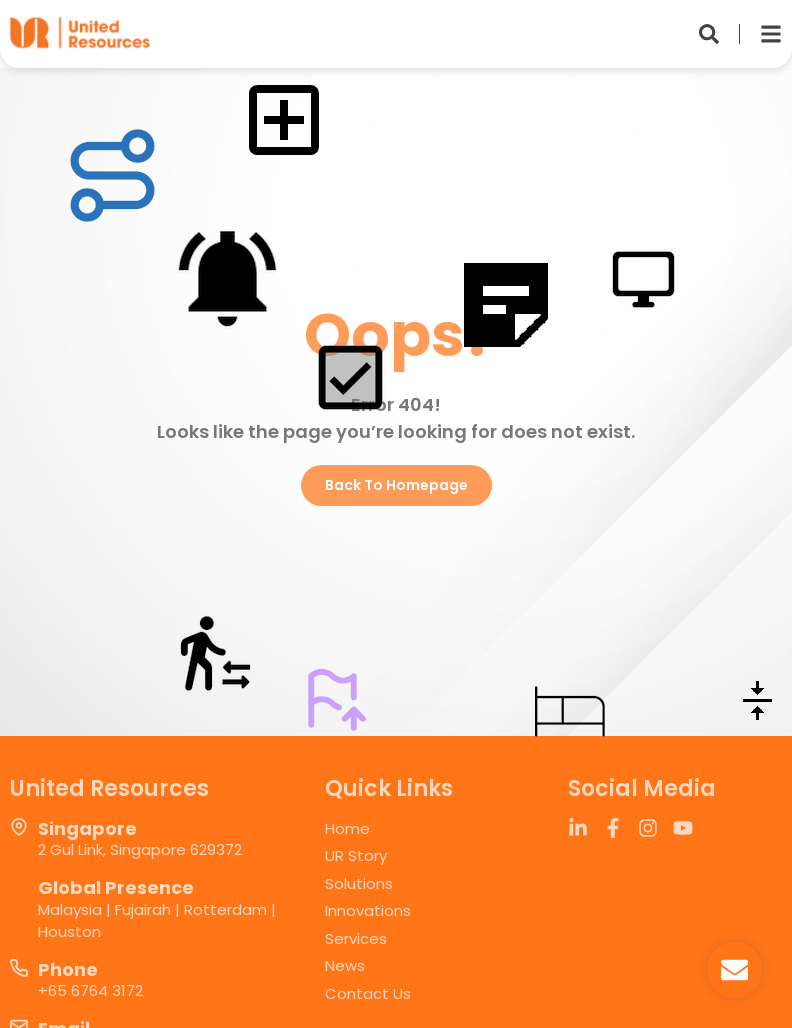 This screenshot has height=1028, width=792. What do you see at coordinates (284, 120) in the screenshot?
I see `add a new item or entry` at bounding box center [284, 120].